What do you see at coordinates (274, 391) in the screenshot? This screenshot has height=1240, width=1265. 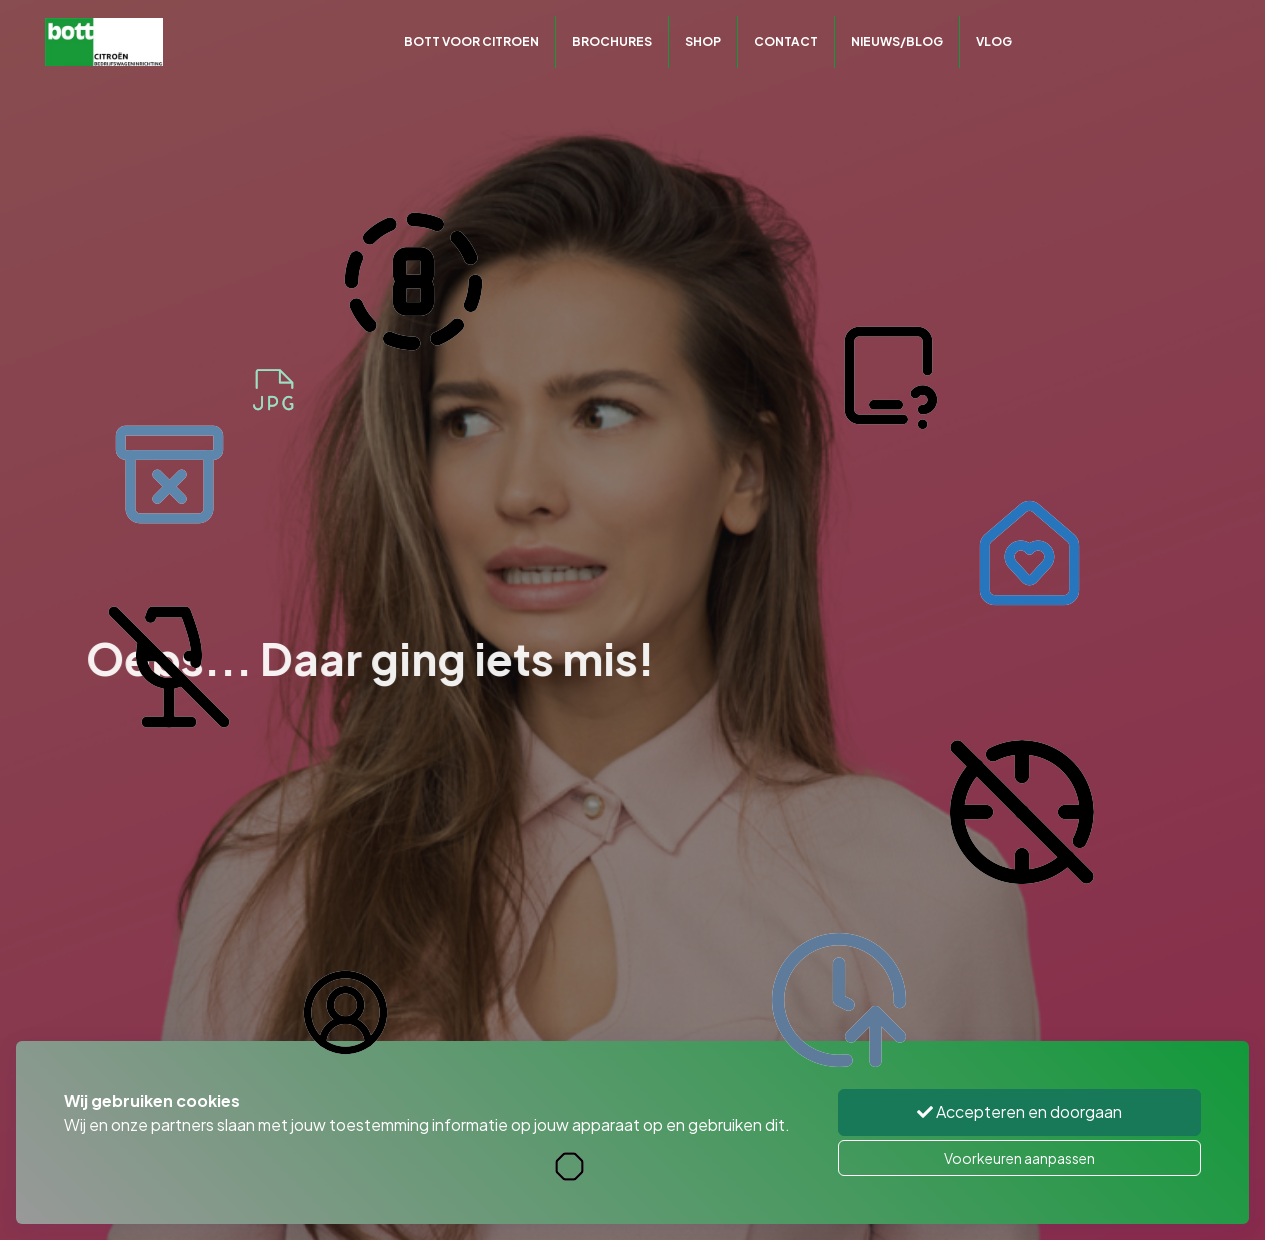 I see `view or open a JPG image file` at bounding box center [274, 391].